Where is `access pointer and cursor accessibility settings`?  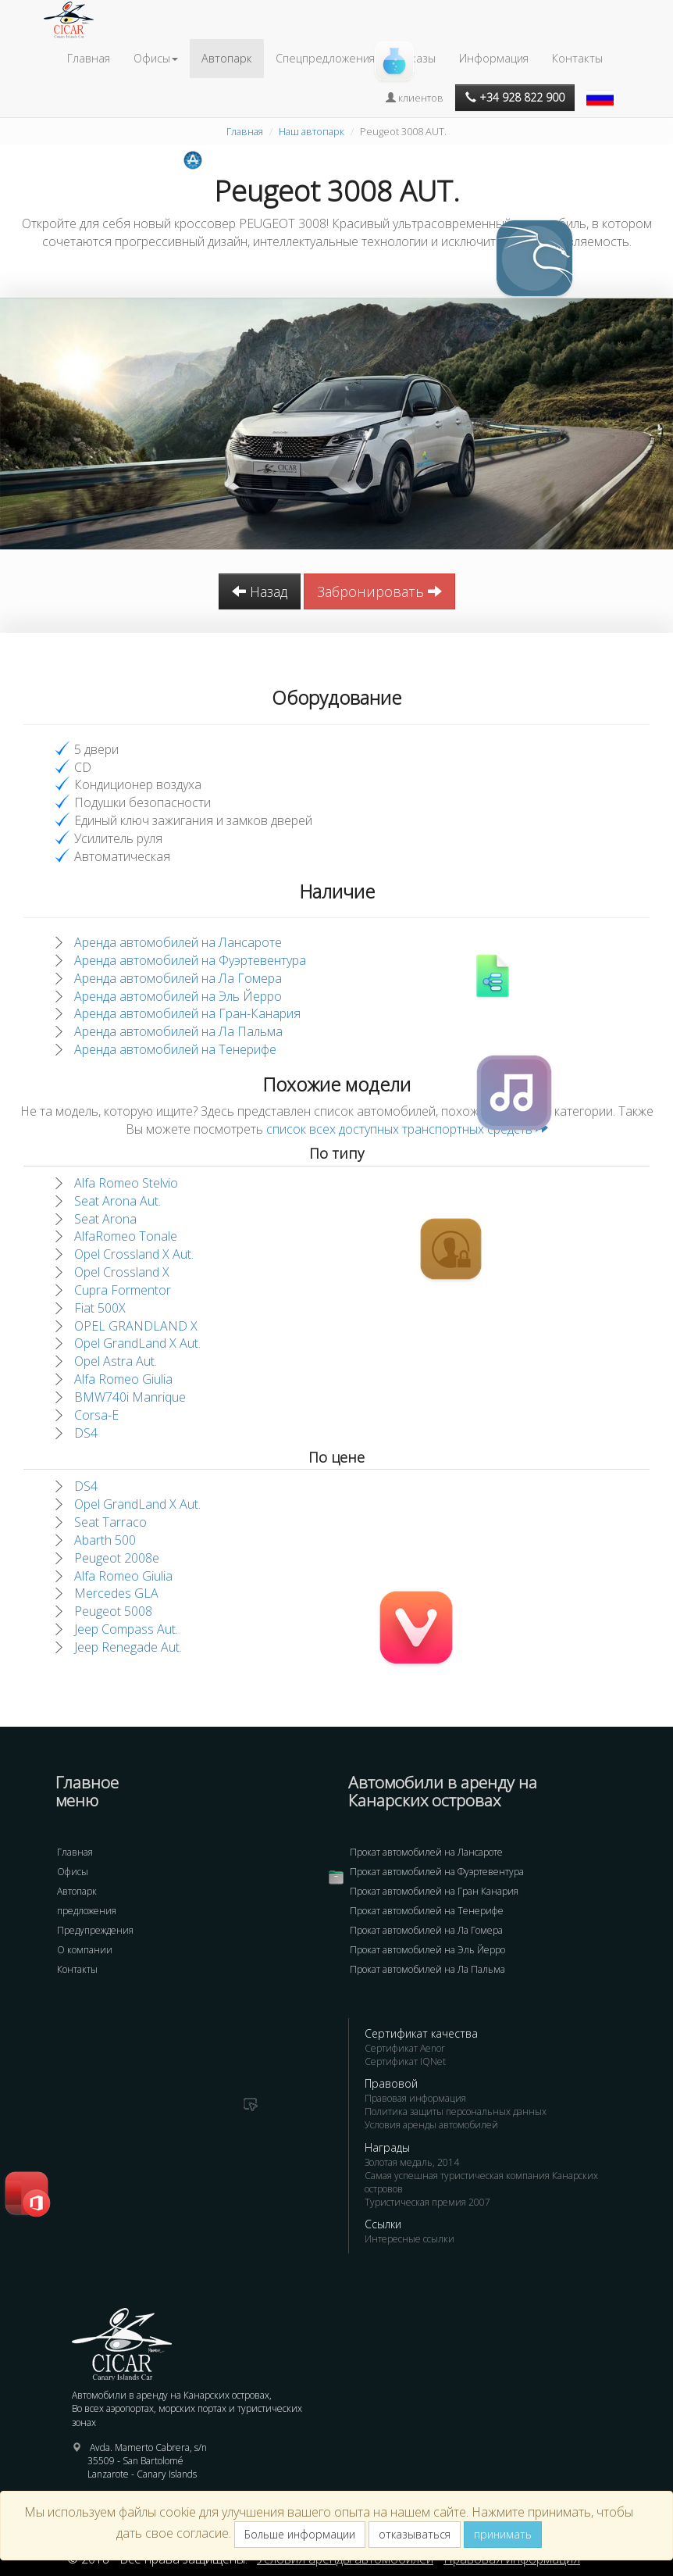
access pointer and cursor accessibility settings is located at coordinates (251, 2104).